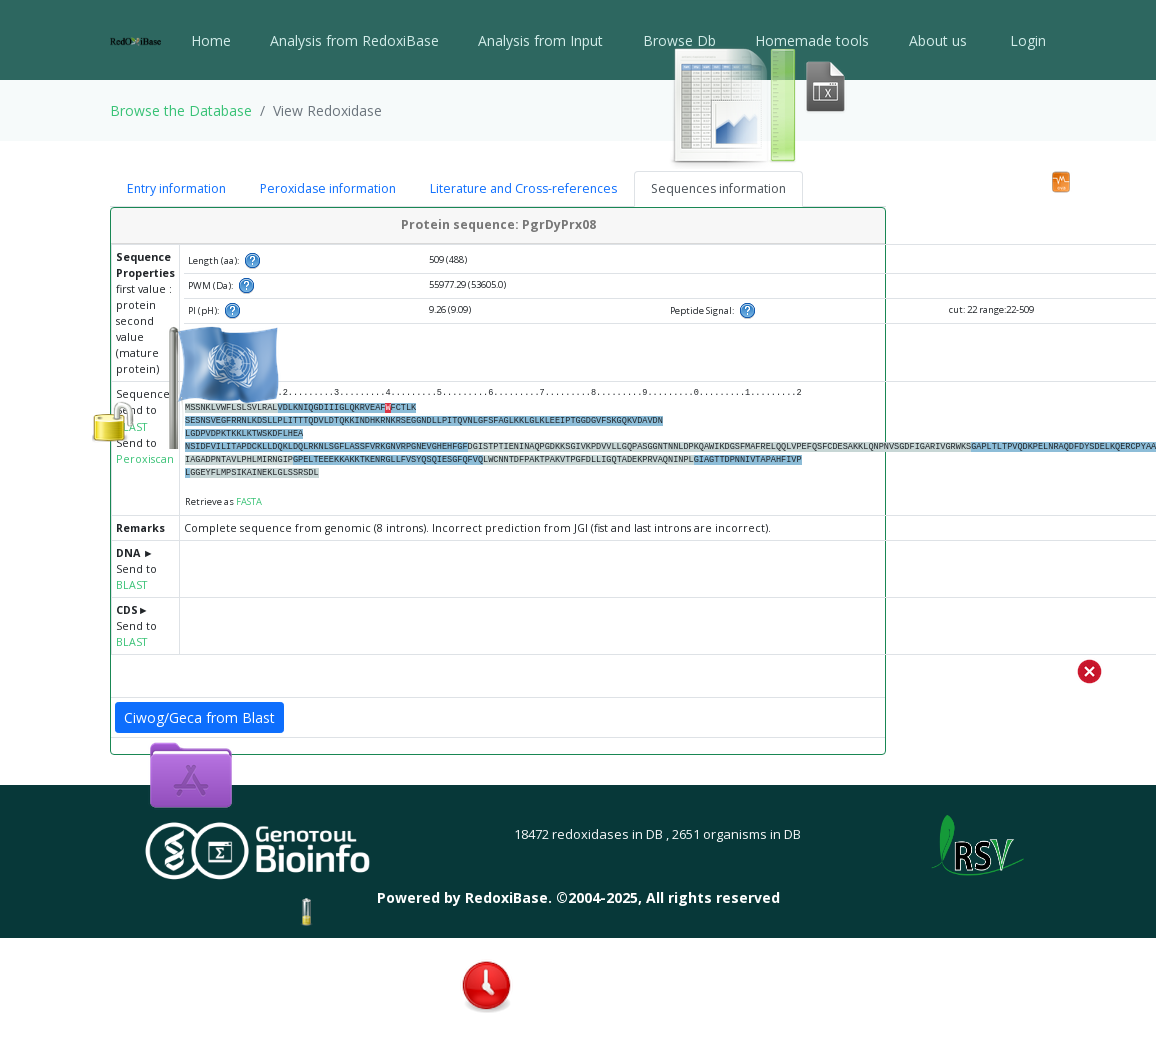  I want to click on indicates changes are allowed or permissions are unlocked, so click(113, 422).